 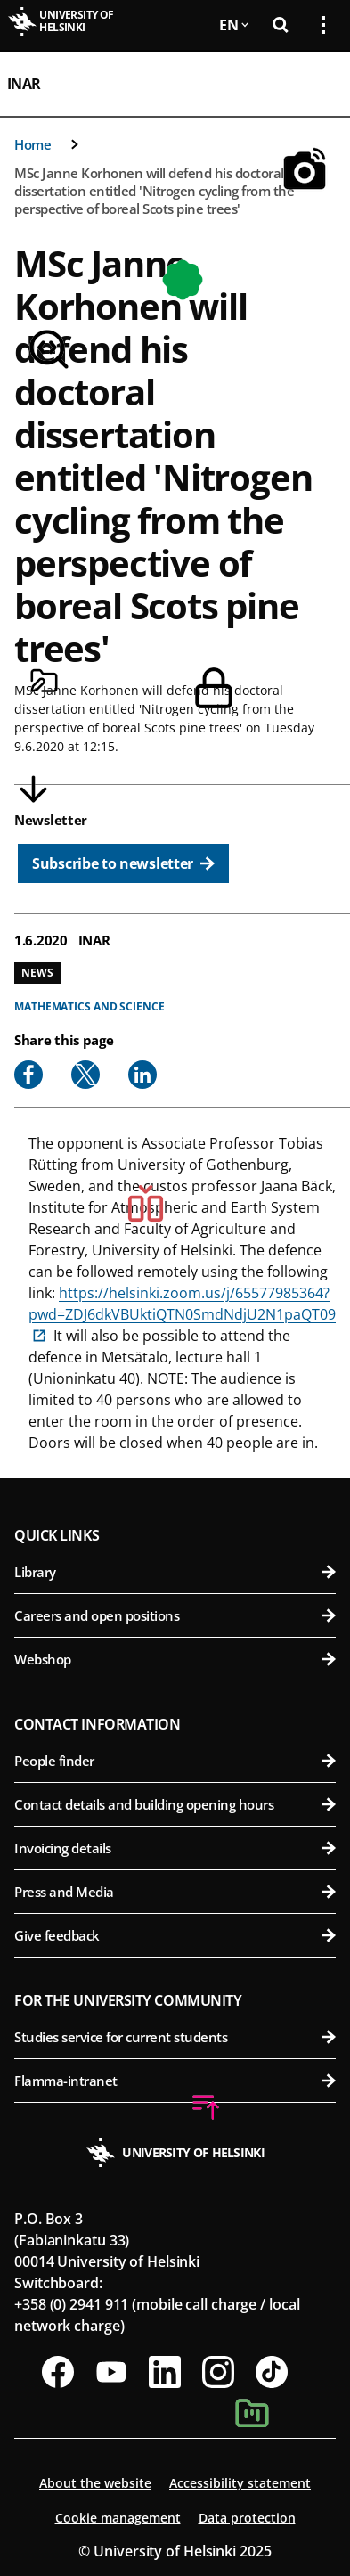 I want to click on connect to a wireless or remote camera, so click(x=305, y=168).